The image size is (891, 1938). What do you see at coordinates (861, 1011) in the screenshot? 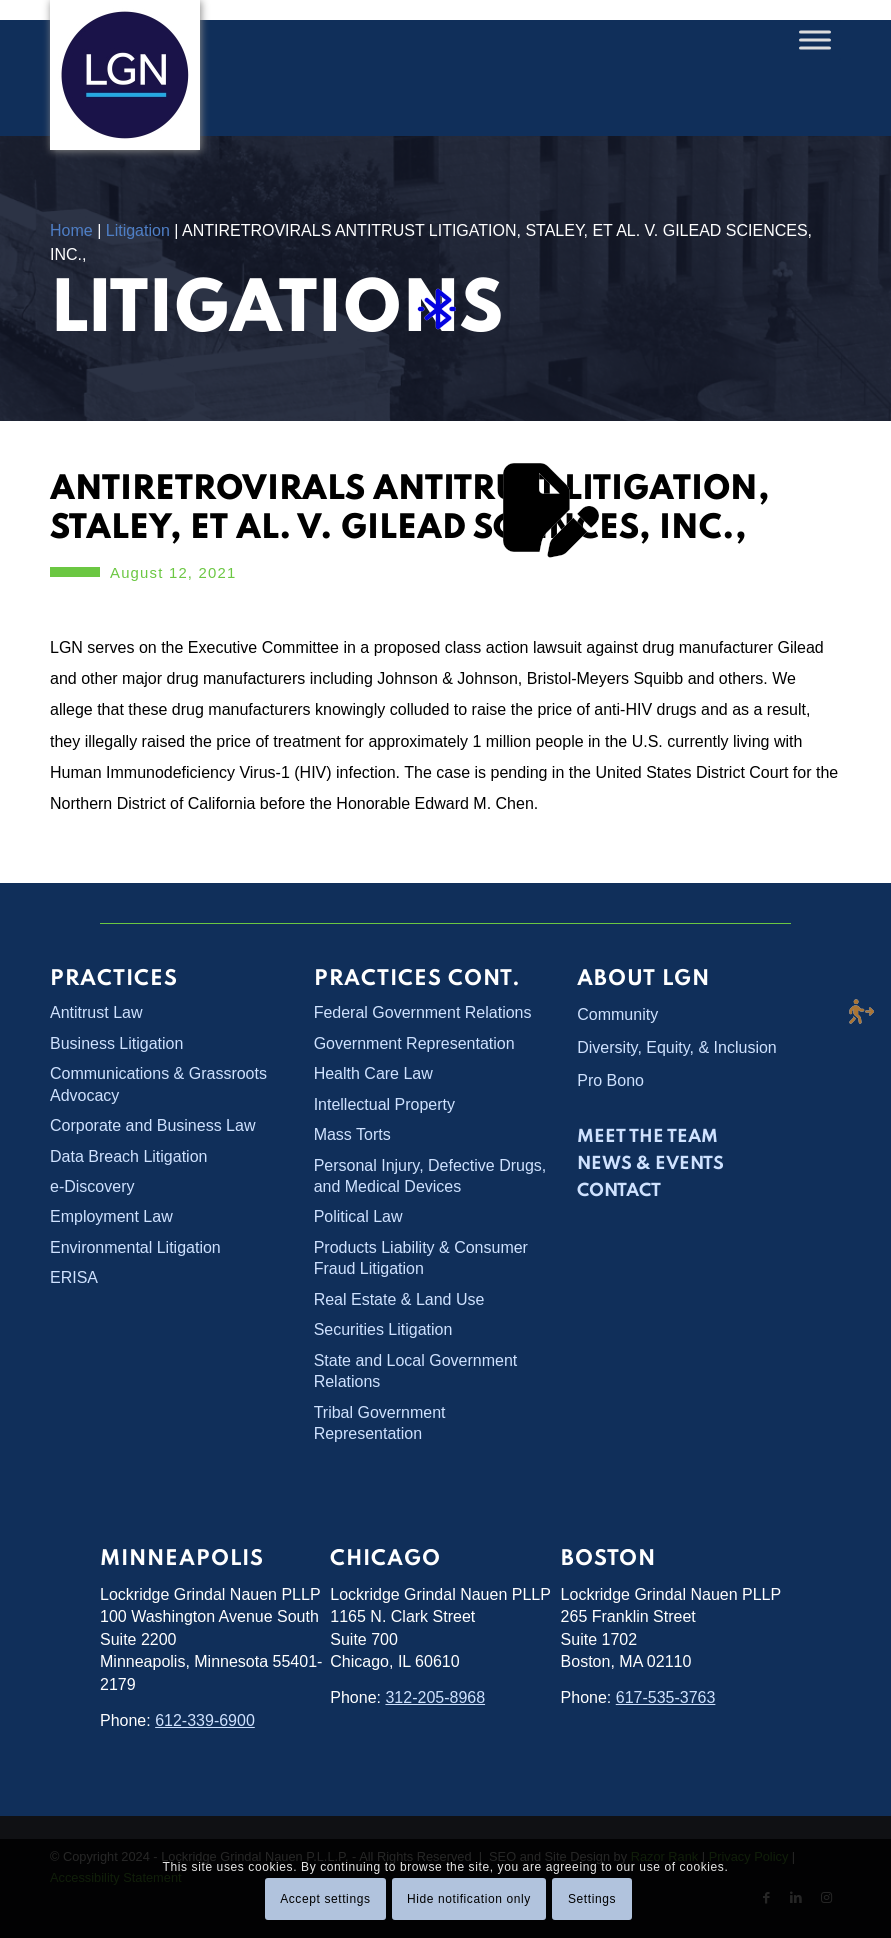
I see `exit or leave current area` at bounding box center [861, 1011].